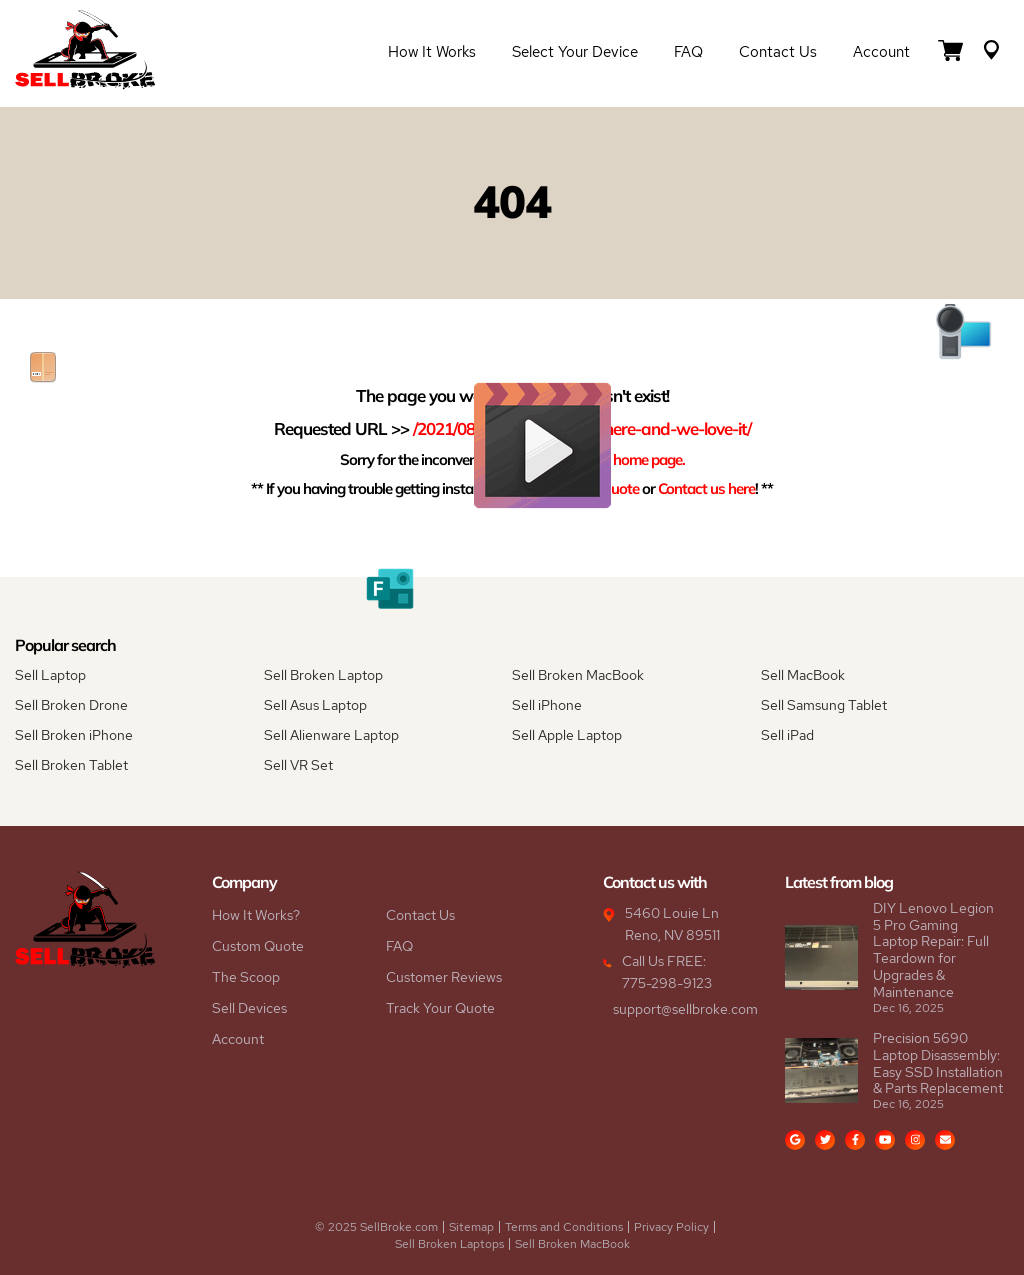 This screenshot has height=1275, width=1024. I want to click on a debian package file ready for installation, so click(43, 367).